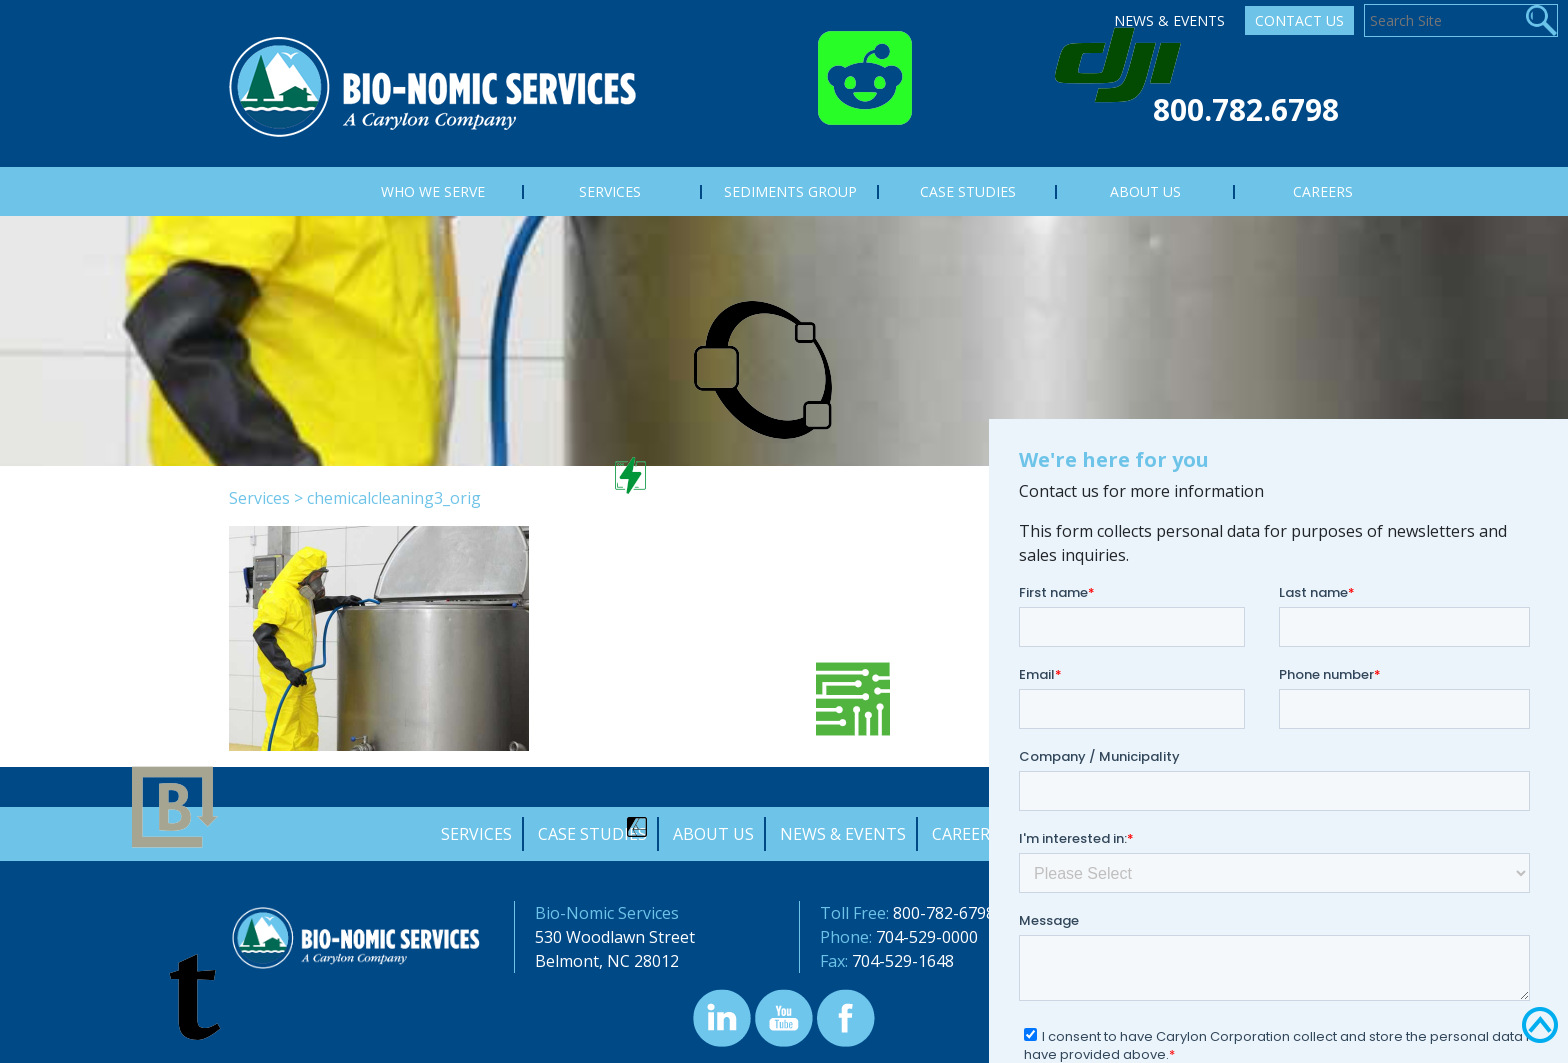 This screenshot has height=1063, width=1568. What do you see at coordinates (853, 699) in the screenshot?
I see `multisim circuit simulation software logo` at bounding box center [853, 699].